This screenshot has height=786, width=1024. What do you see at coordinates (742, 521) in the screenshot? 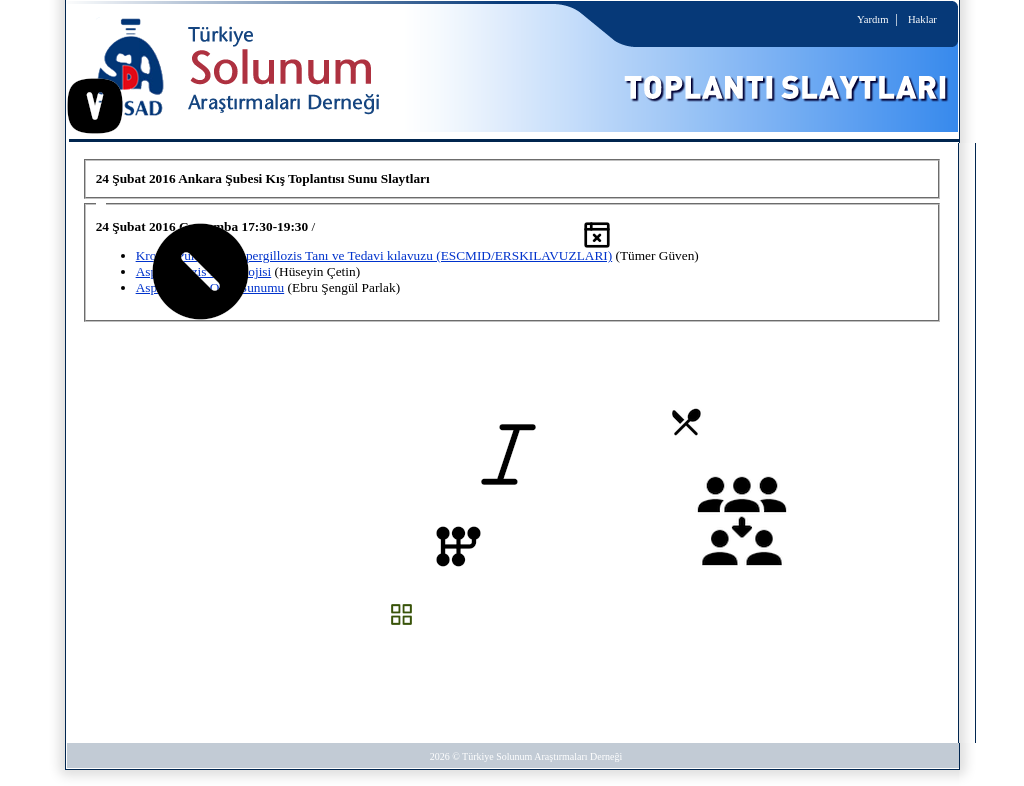
I see `reduce maximum occupancy or group size` at bounding box center [742, 521].